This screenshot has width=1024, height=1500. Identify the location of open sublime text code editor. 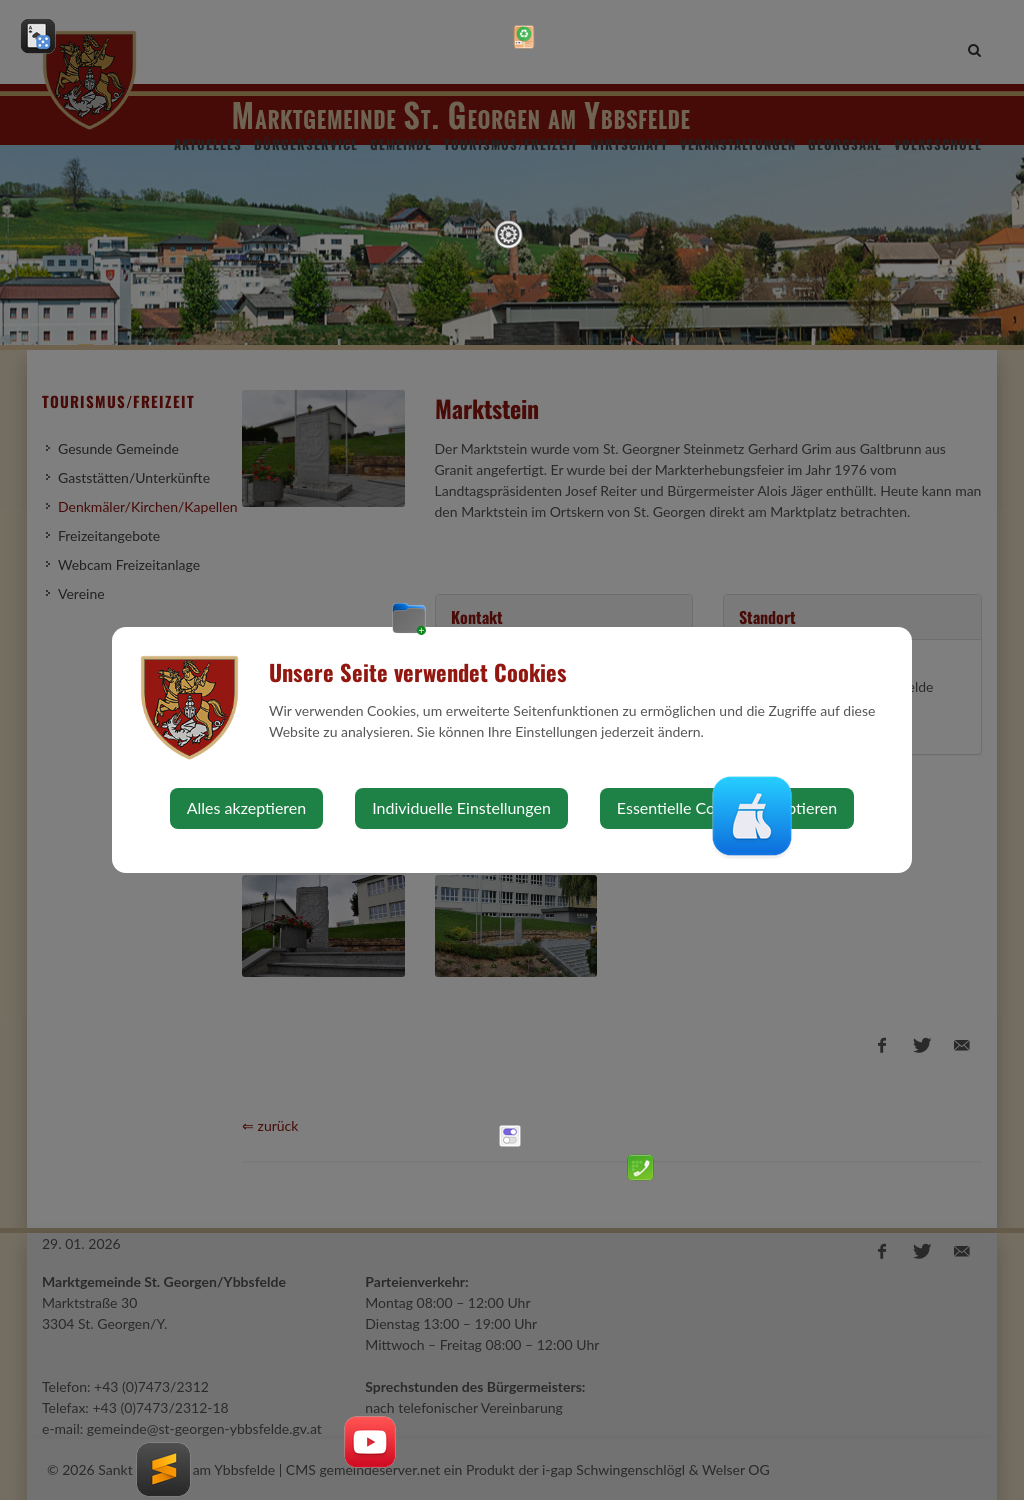
(163, 1469).